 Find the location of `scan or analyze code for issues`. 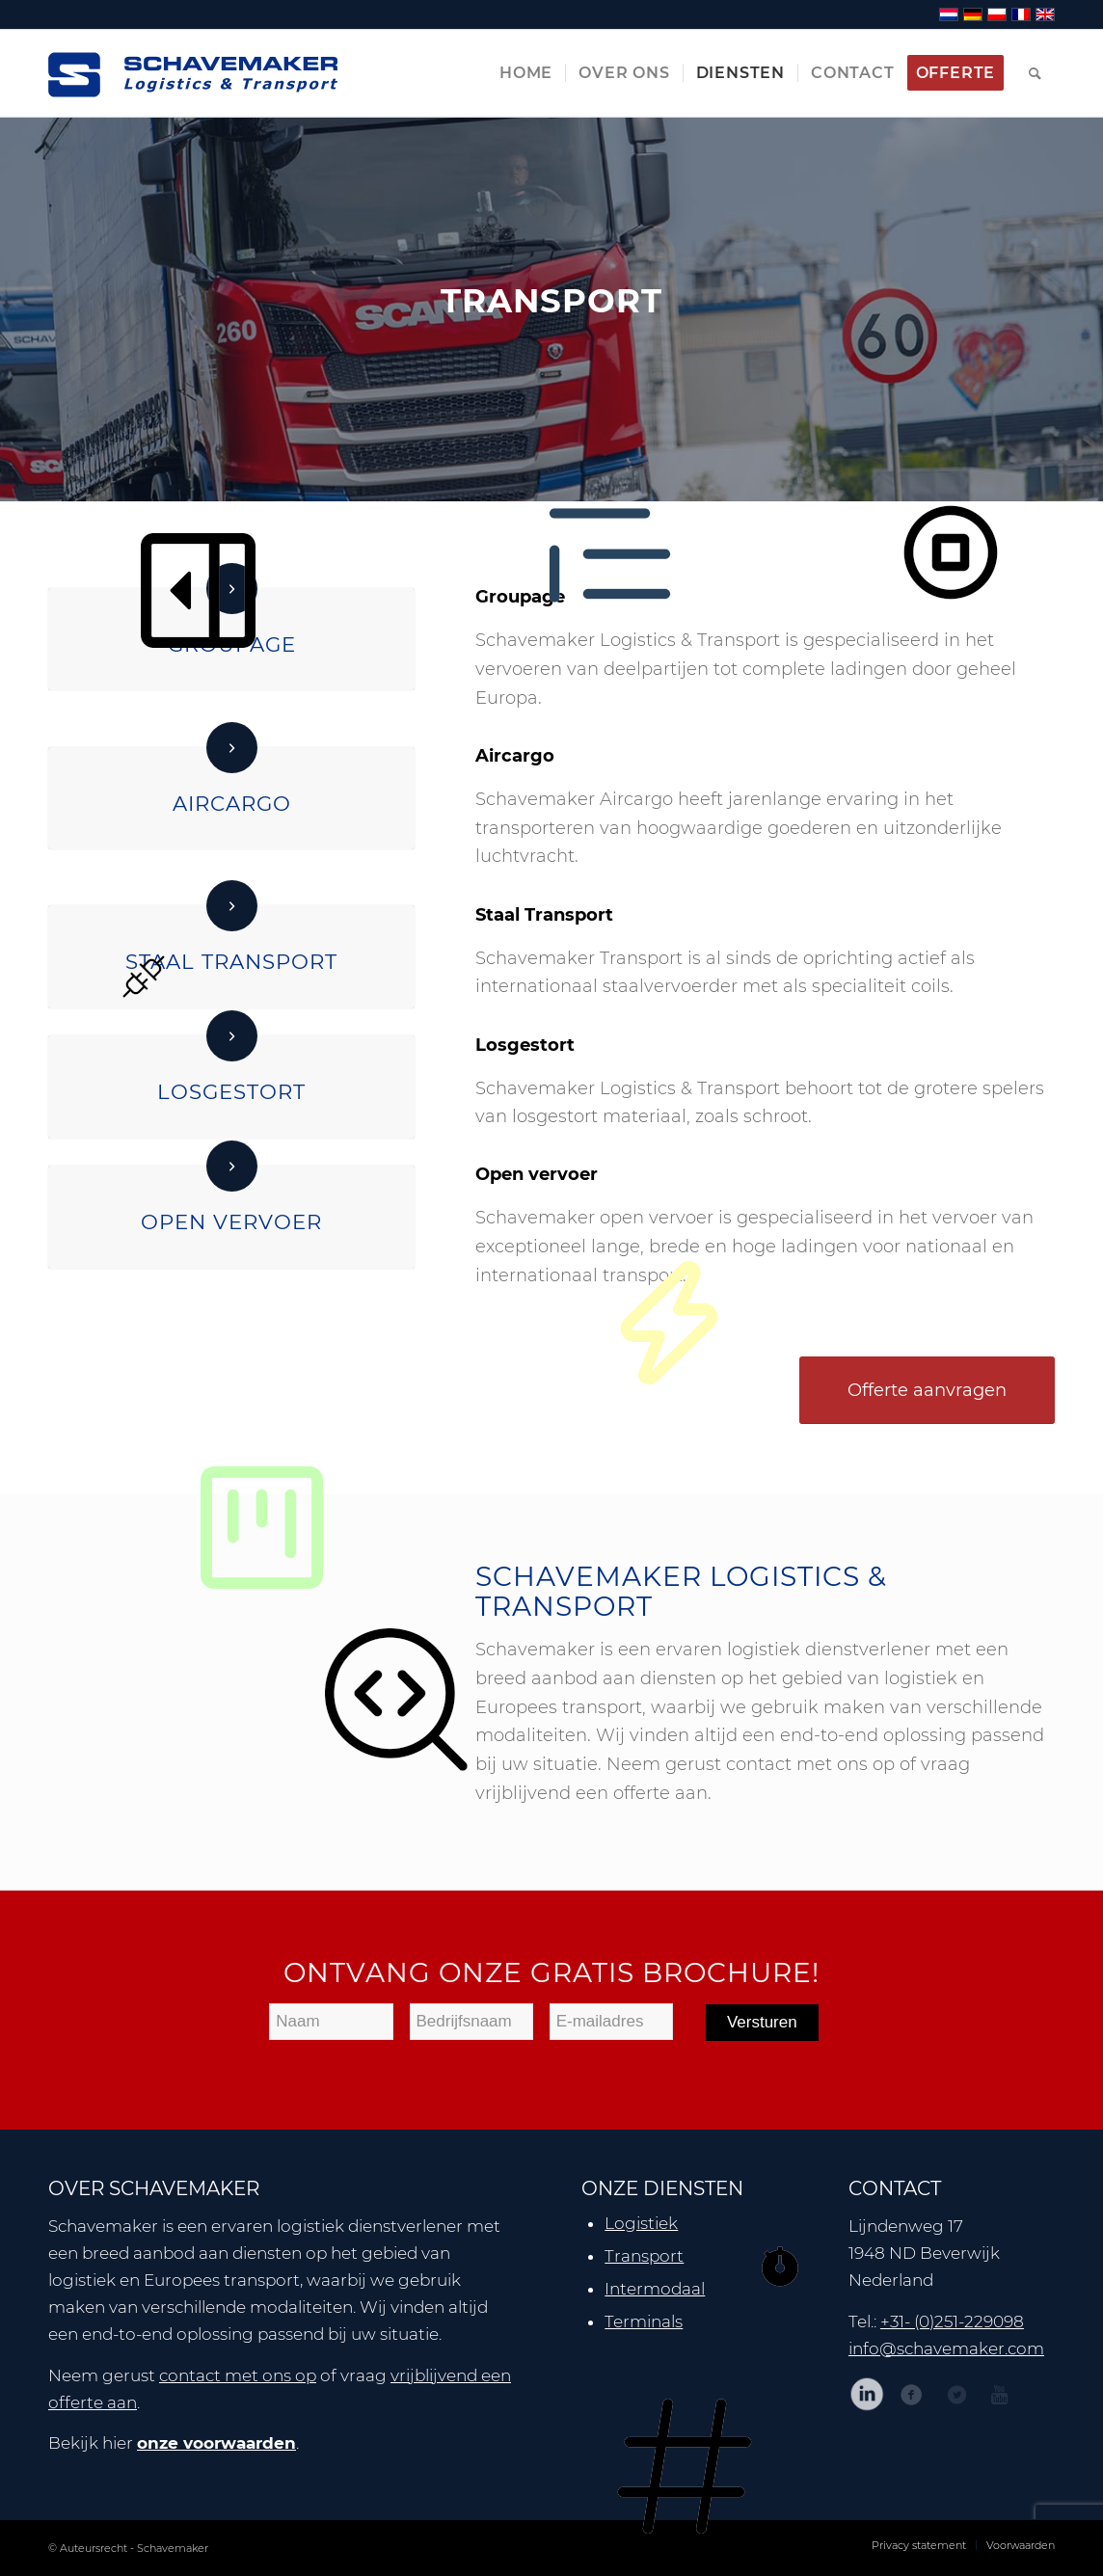

scan or analyze code for issues is located at coordinates (399, 1703).